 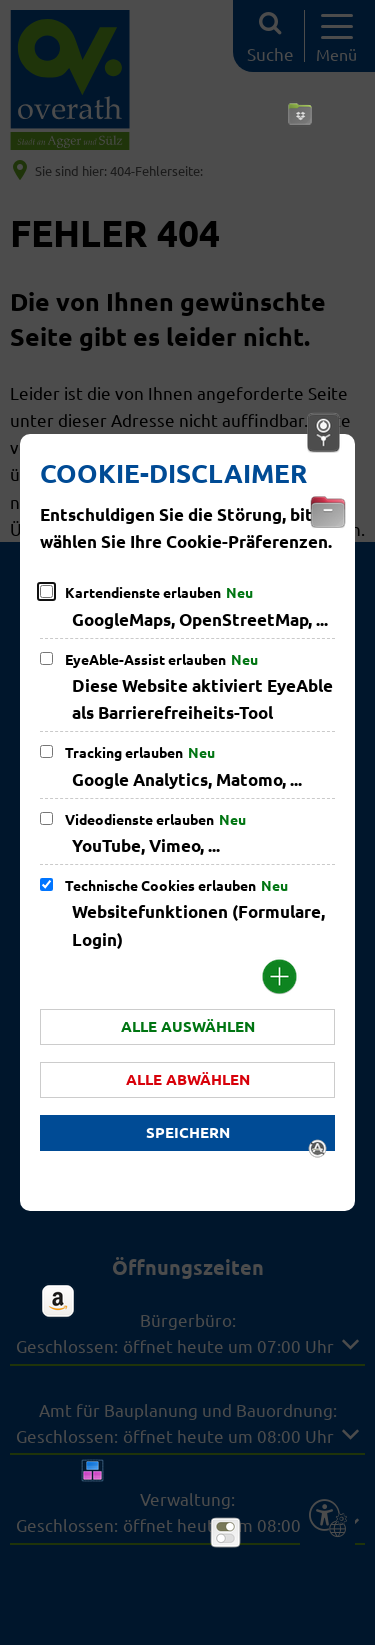 I want to click on add a new item or file, so click(x=279, y=976).